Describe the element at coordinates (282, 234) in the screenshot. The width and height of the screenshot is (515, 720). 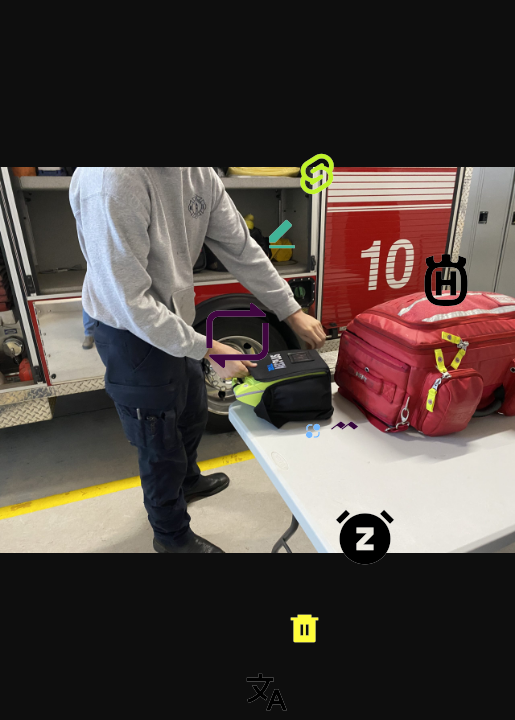
I see `edit content or settings` at that location.